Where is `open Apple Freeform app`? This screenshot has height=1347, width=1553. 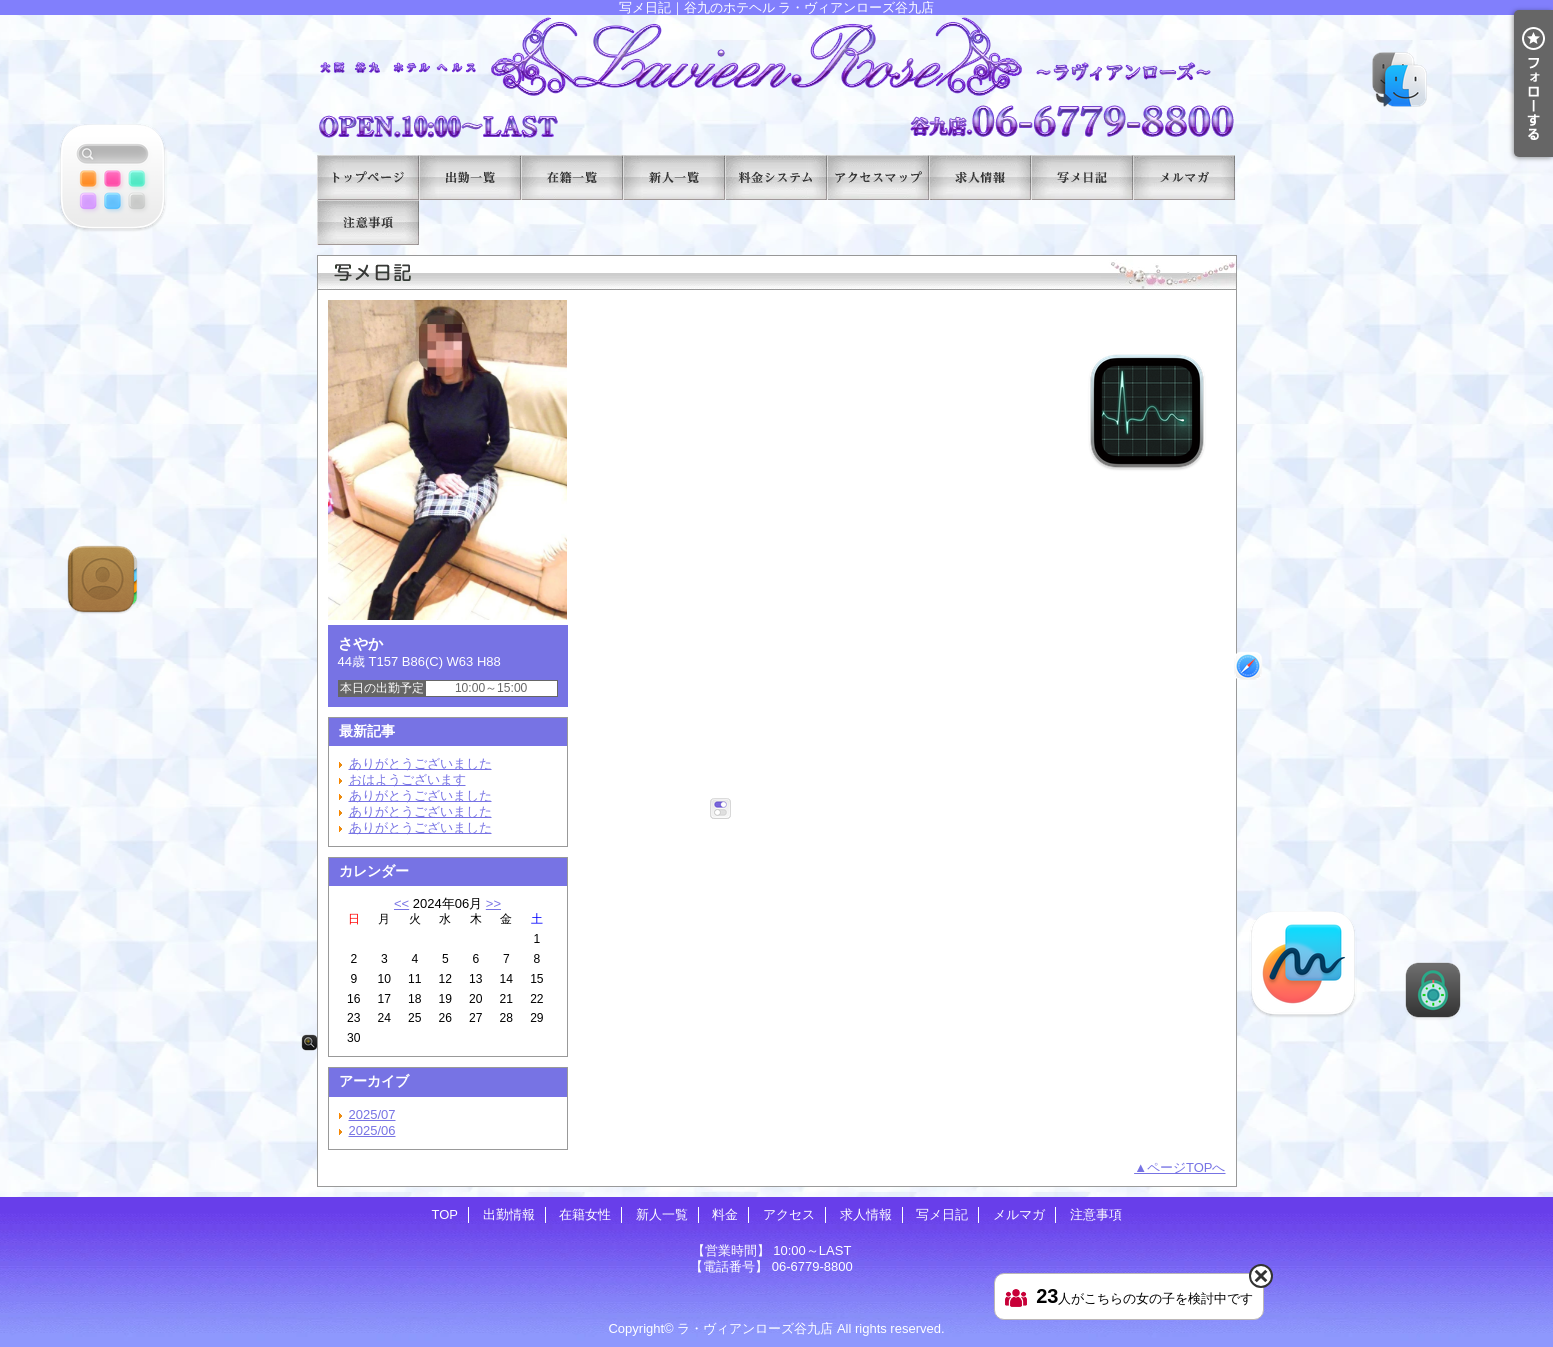 open Apple Freeform app is located at coordinates (1303, 963).